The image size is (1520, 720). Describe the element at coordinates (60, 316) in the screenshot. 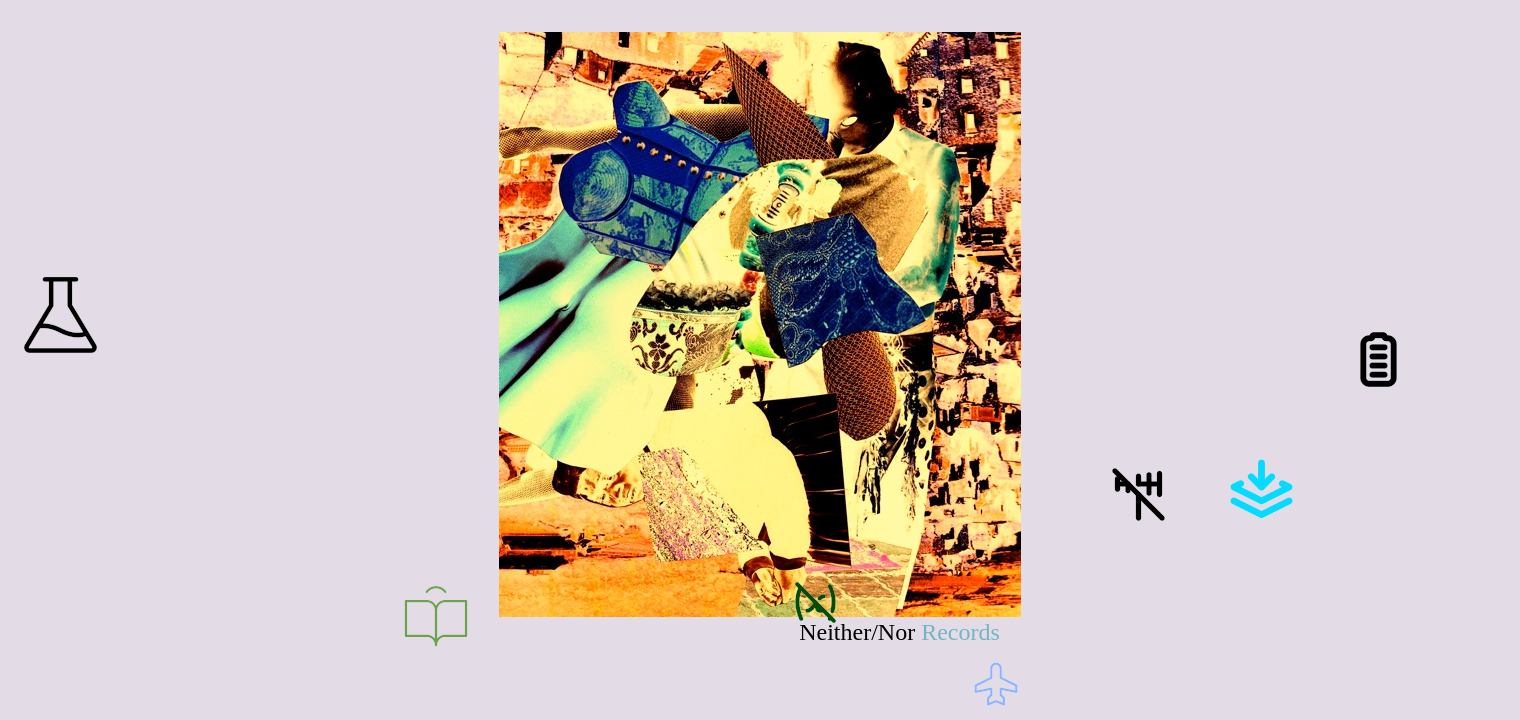

I see `access laboratory or science features` at that location.